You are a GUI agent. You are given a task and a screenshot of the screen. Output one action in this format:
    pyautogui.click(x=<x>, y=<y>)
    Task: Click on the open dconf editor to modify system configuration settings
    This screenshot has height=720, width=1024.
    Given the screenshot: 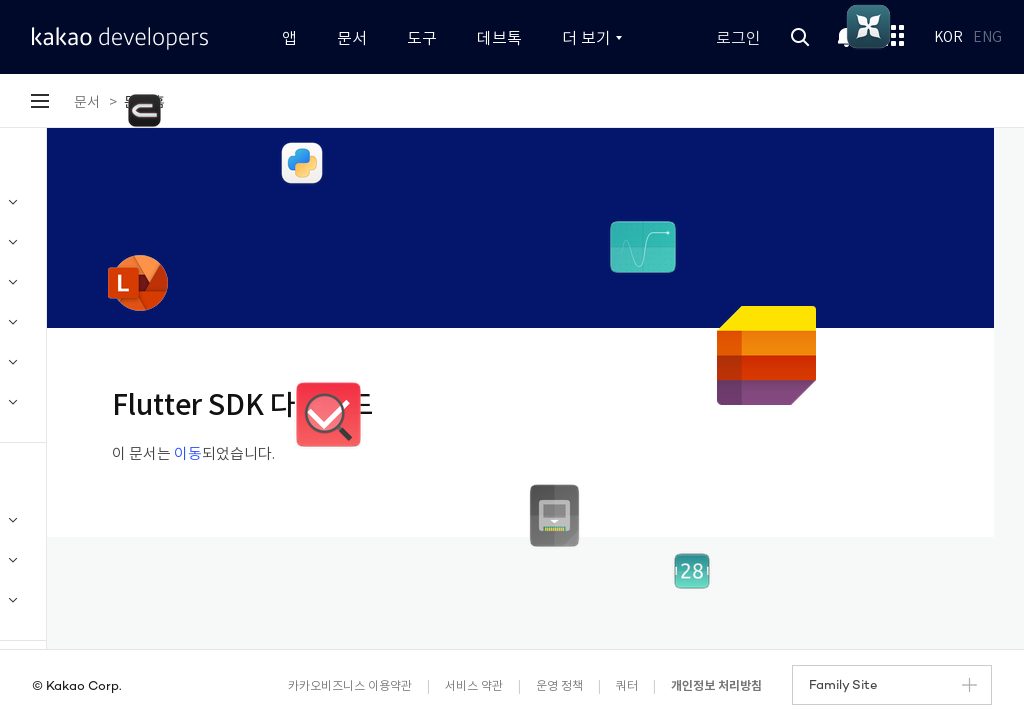 What is the action you would take?
    pyautogui.click(x=328, y=414)
    